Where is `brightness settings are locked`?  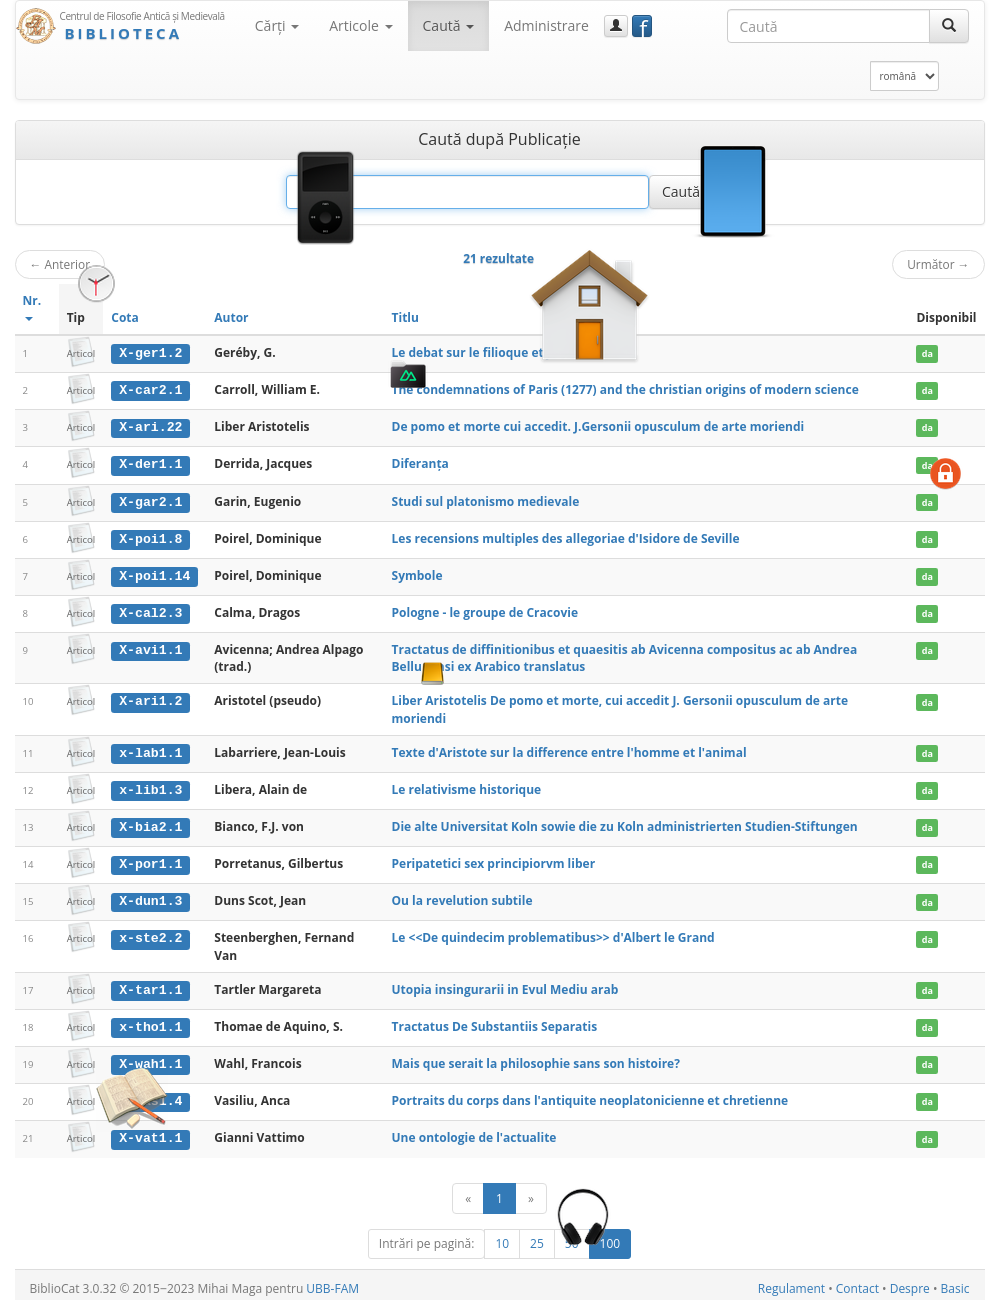
brightness settings are locked is located at coordinates (945, 473).